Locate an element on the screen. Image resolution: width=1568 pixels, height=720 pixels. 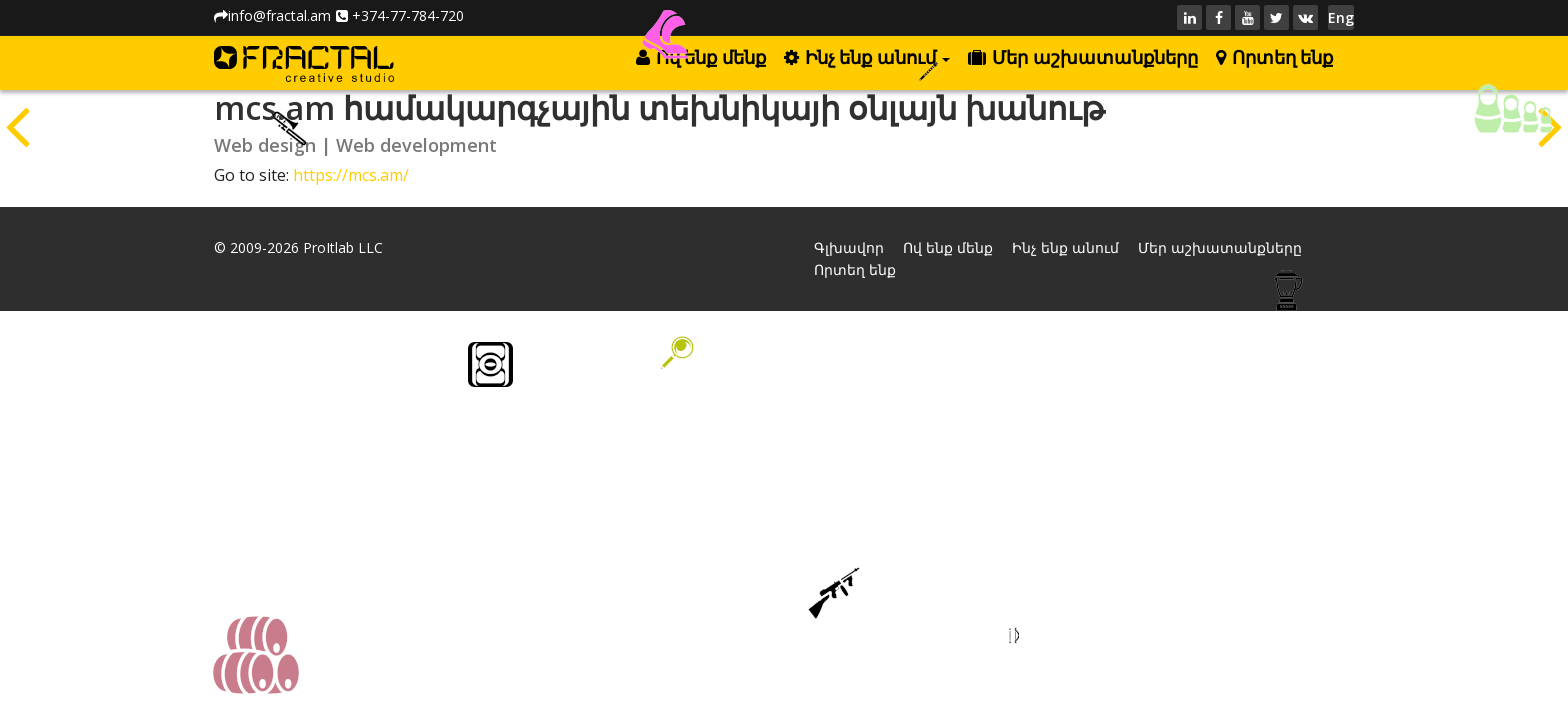
access wine cellar or barrel storage inventory is located at coordinates (256, 655).